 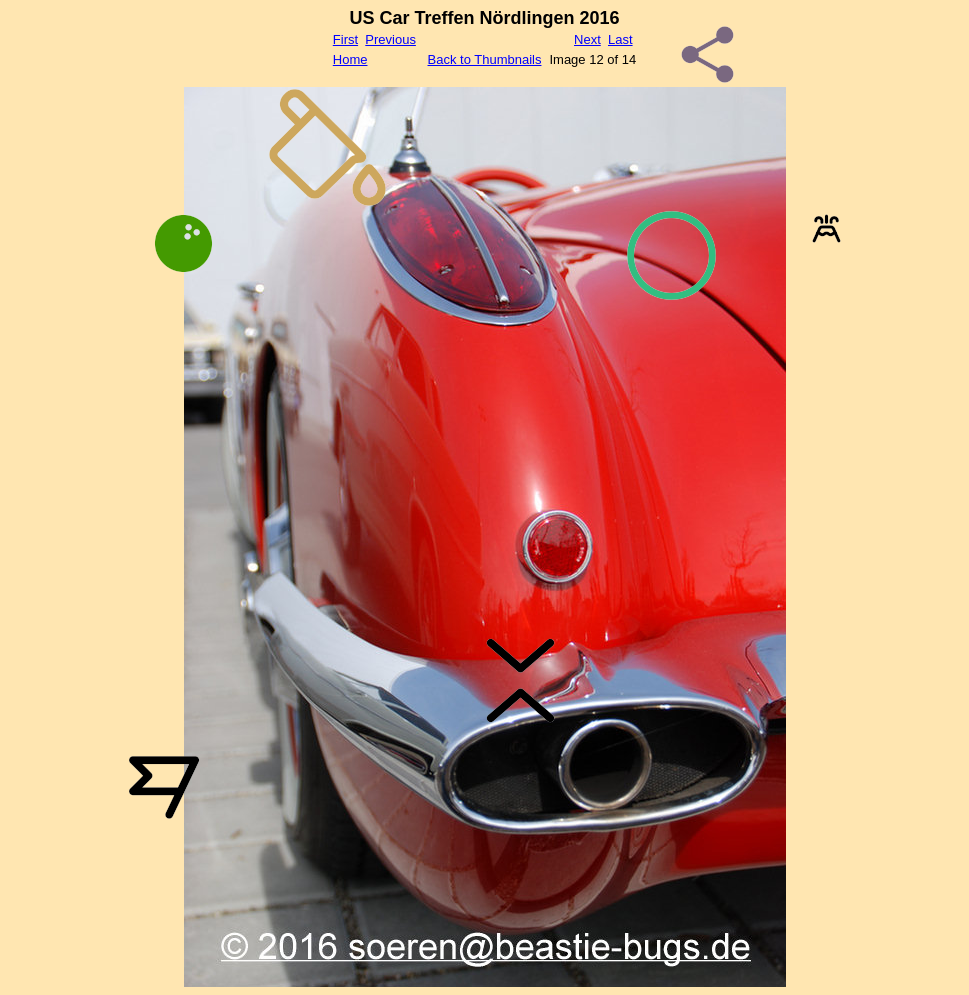 What do you see at coordinates (183, 243) in the screenshot?
I see `access bowling game or activity` at bounding box center [183, 243].